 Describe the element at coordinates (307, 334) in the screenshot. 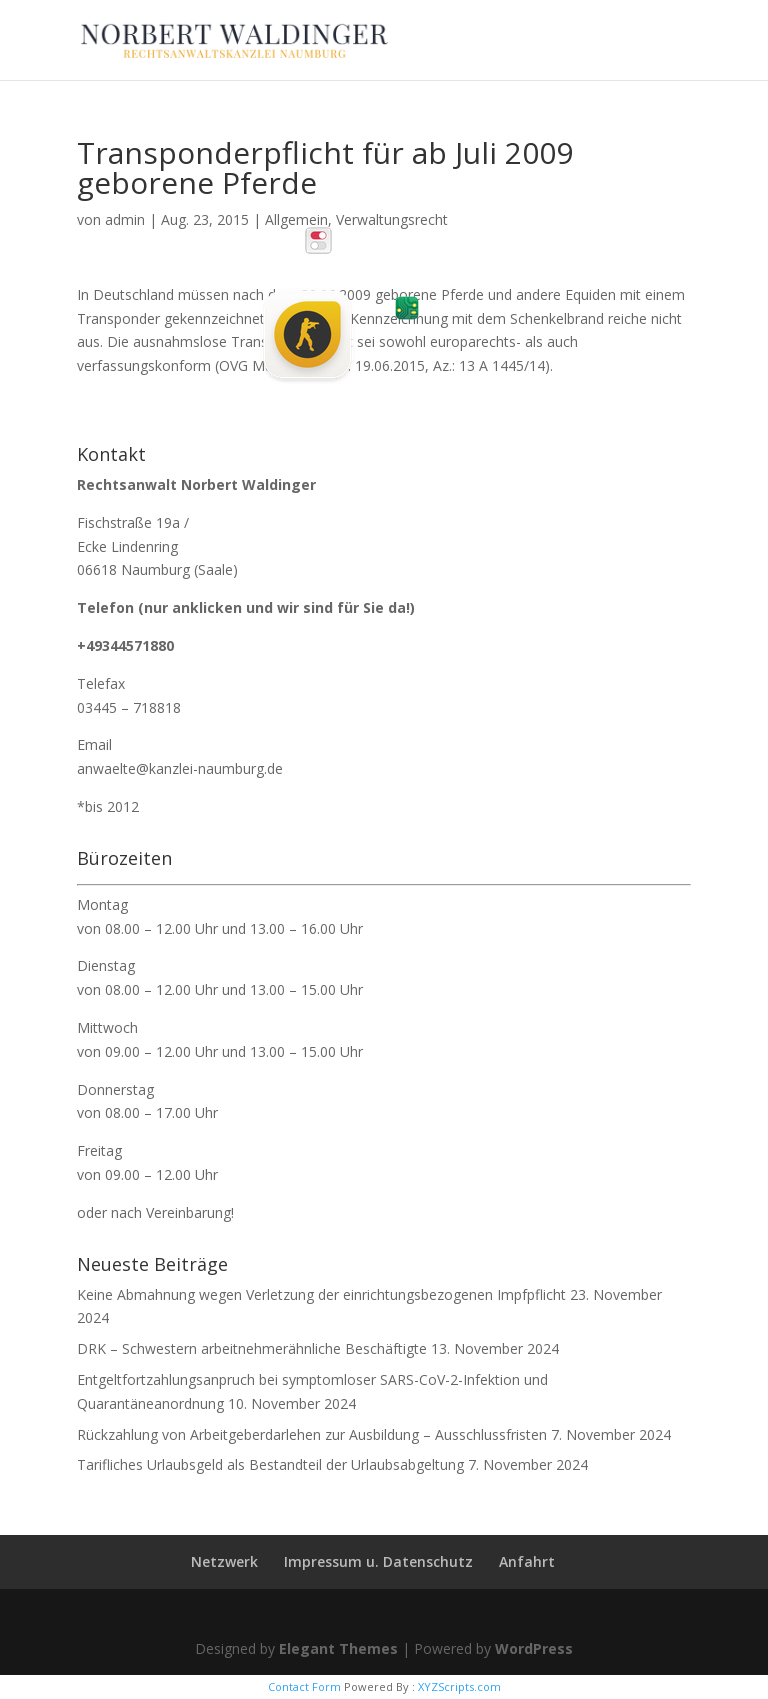

I see `launch counter-strike` at that location.